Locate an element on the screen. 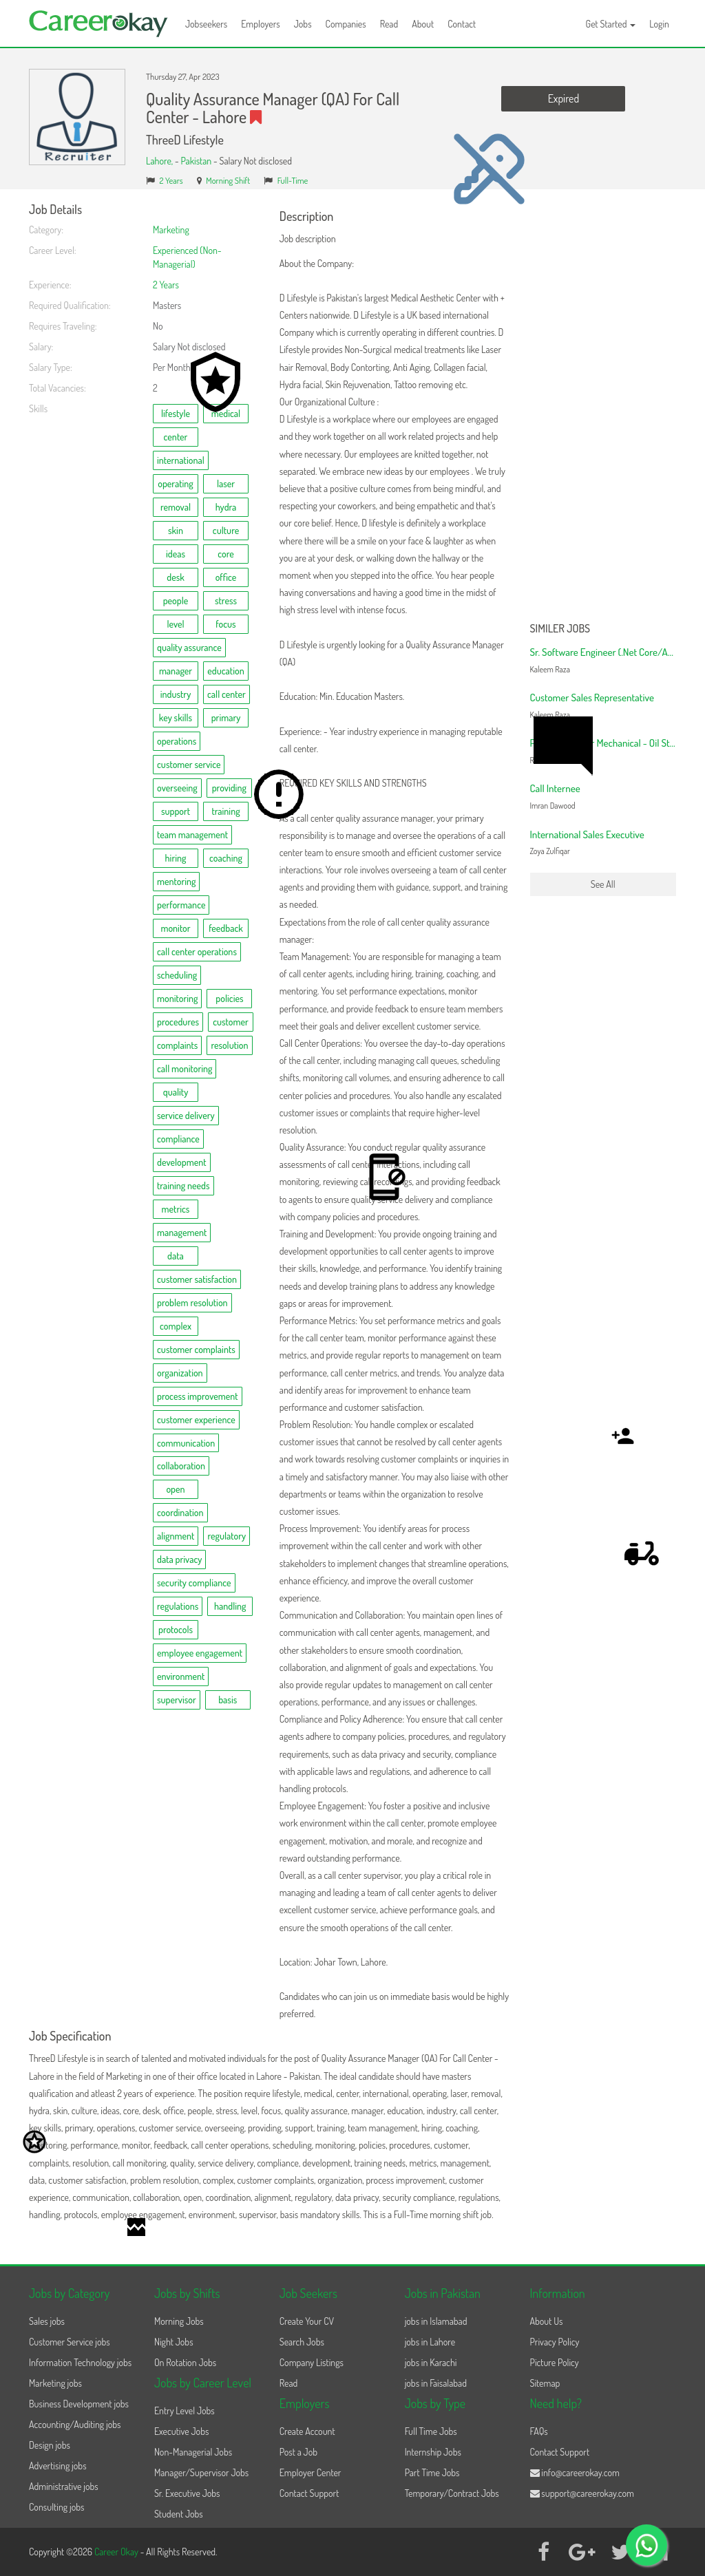  indicates an error or warning state is located at coordinates (279, 794).